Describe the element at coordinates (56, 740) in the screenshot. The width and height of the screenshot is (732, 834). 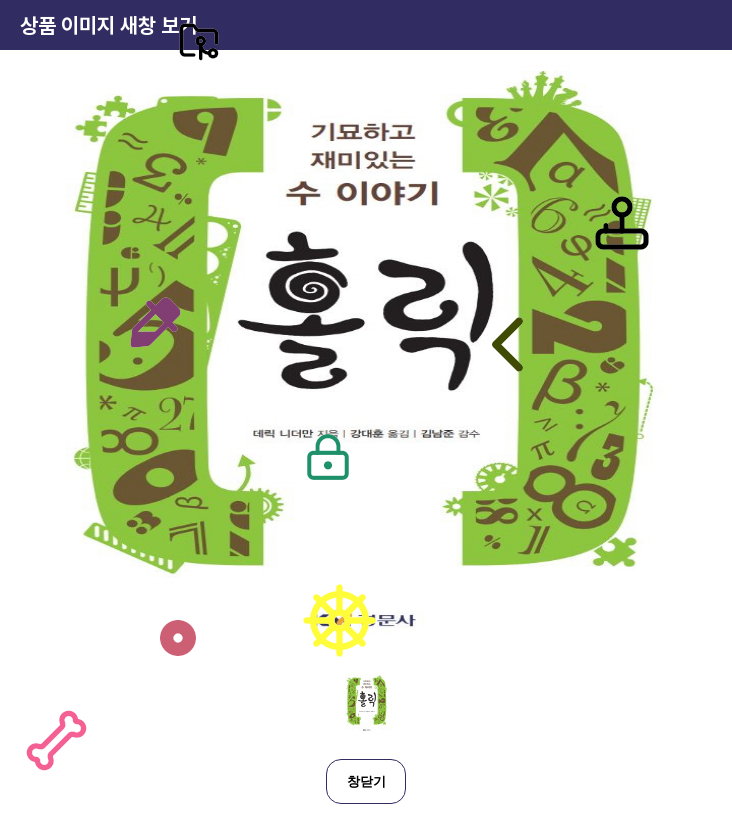
I see `access pet-related features or settings` at that location.